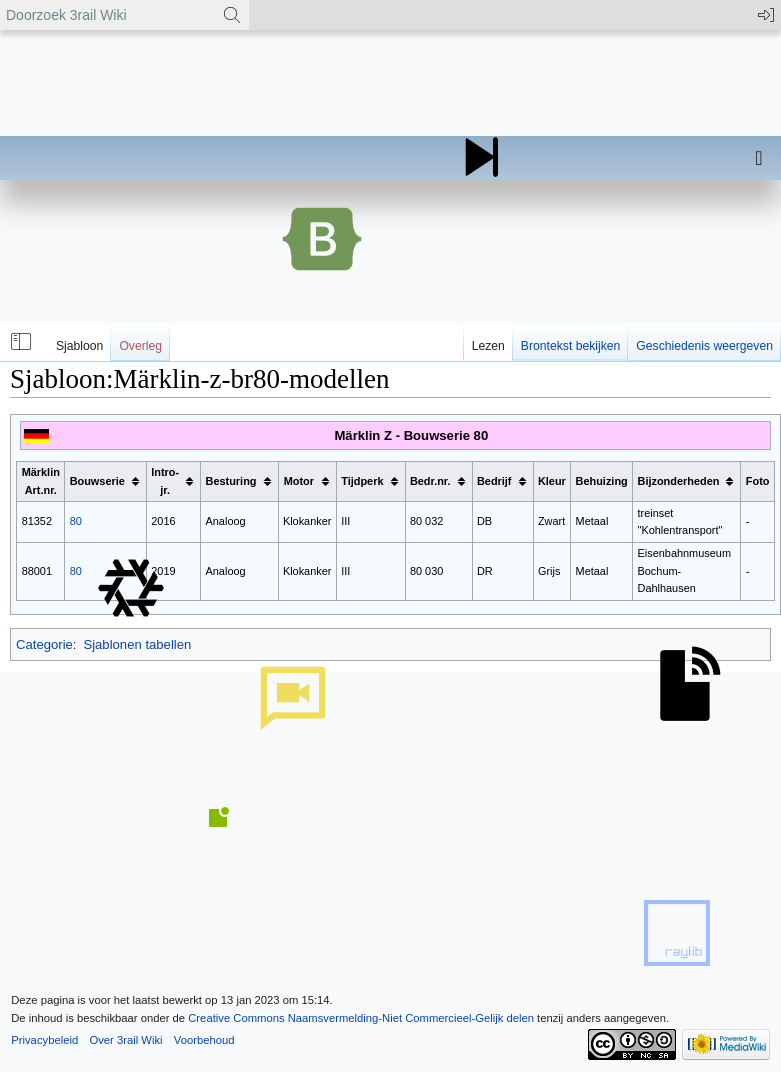  Describe the element at coordinates (483, 157) in the screenshot. I see `skip to the next track` at that location.